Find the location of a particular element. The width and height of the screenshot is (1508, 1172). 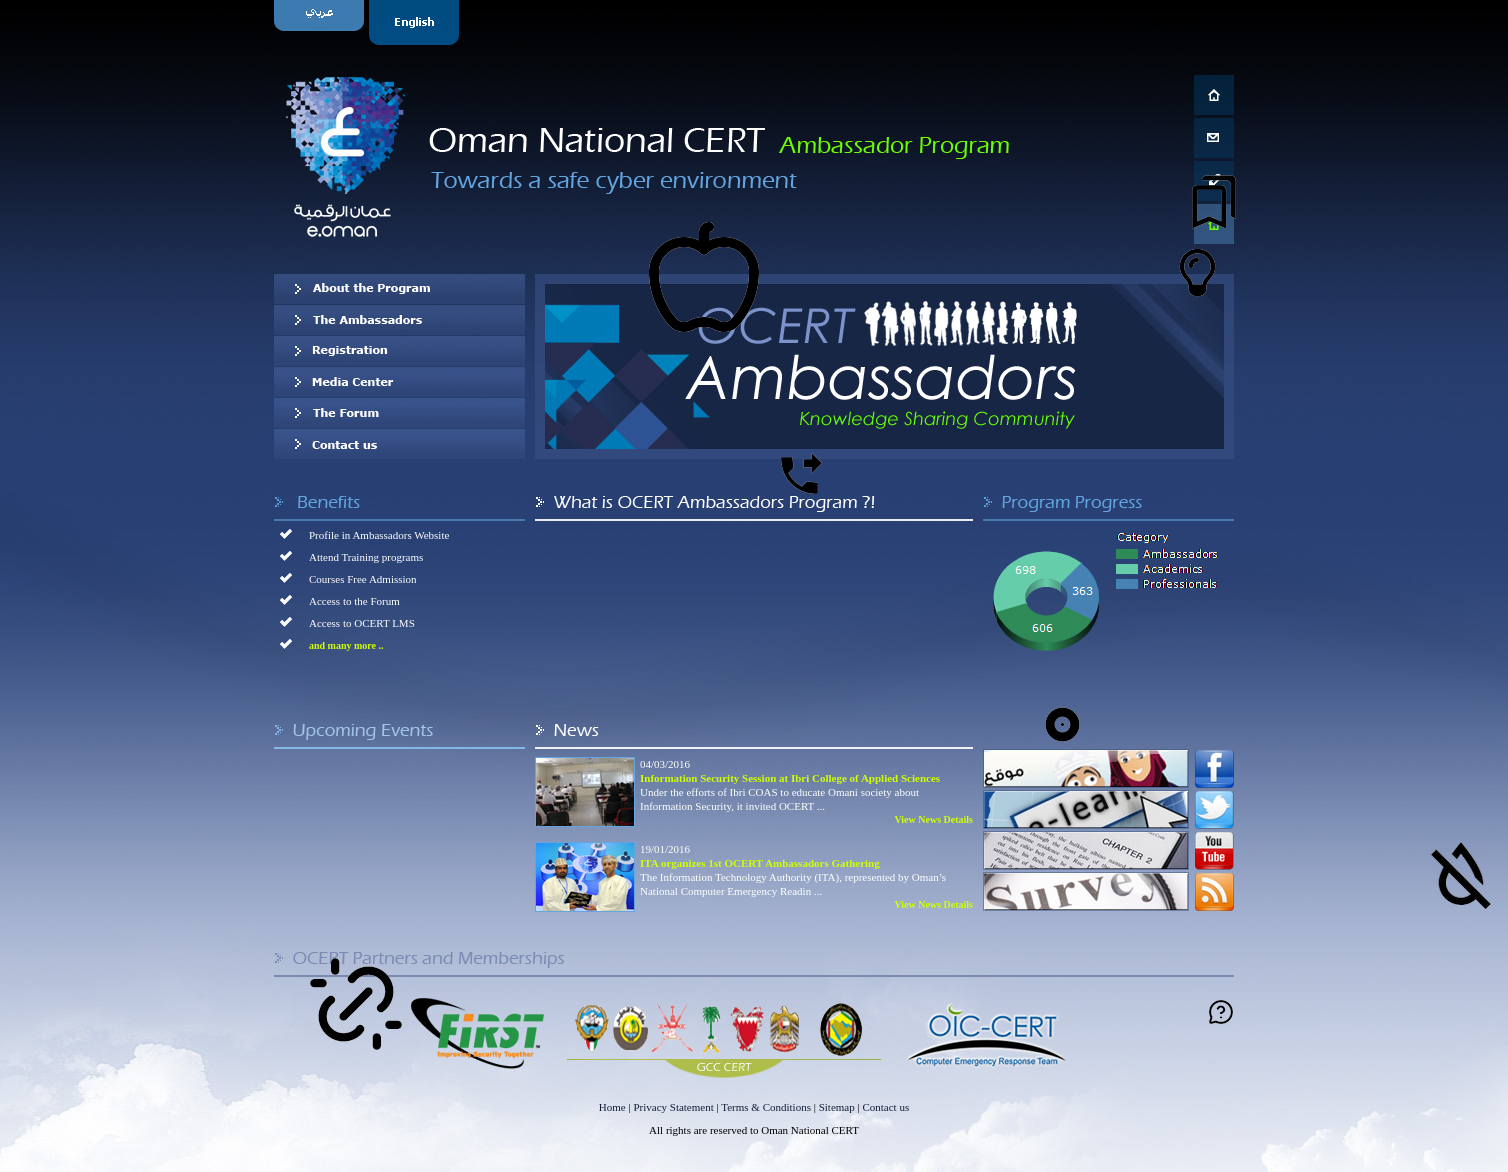

access your music library or albums is located at coordinates (1062, 724).